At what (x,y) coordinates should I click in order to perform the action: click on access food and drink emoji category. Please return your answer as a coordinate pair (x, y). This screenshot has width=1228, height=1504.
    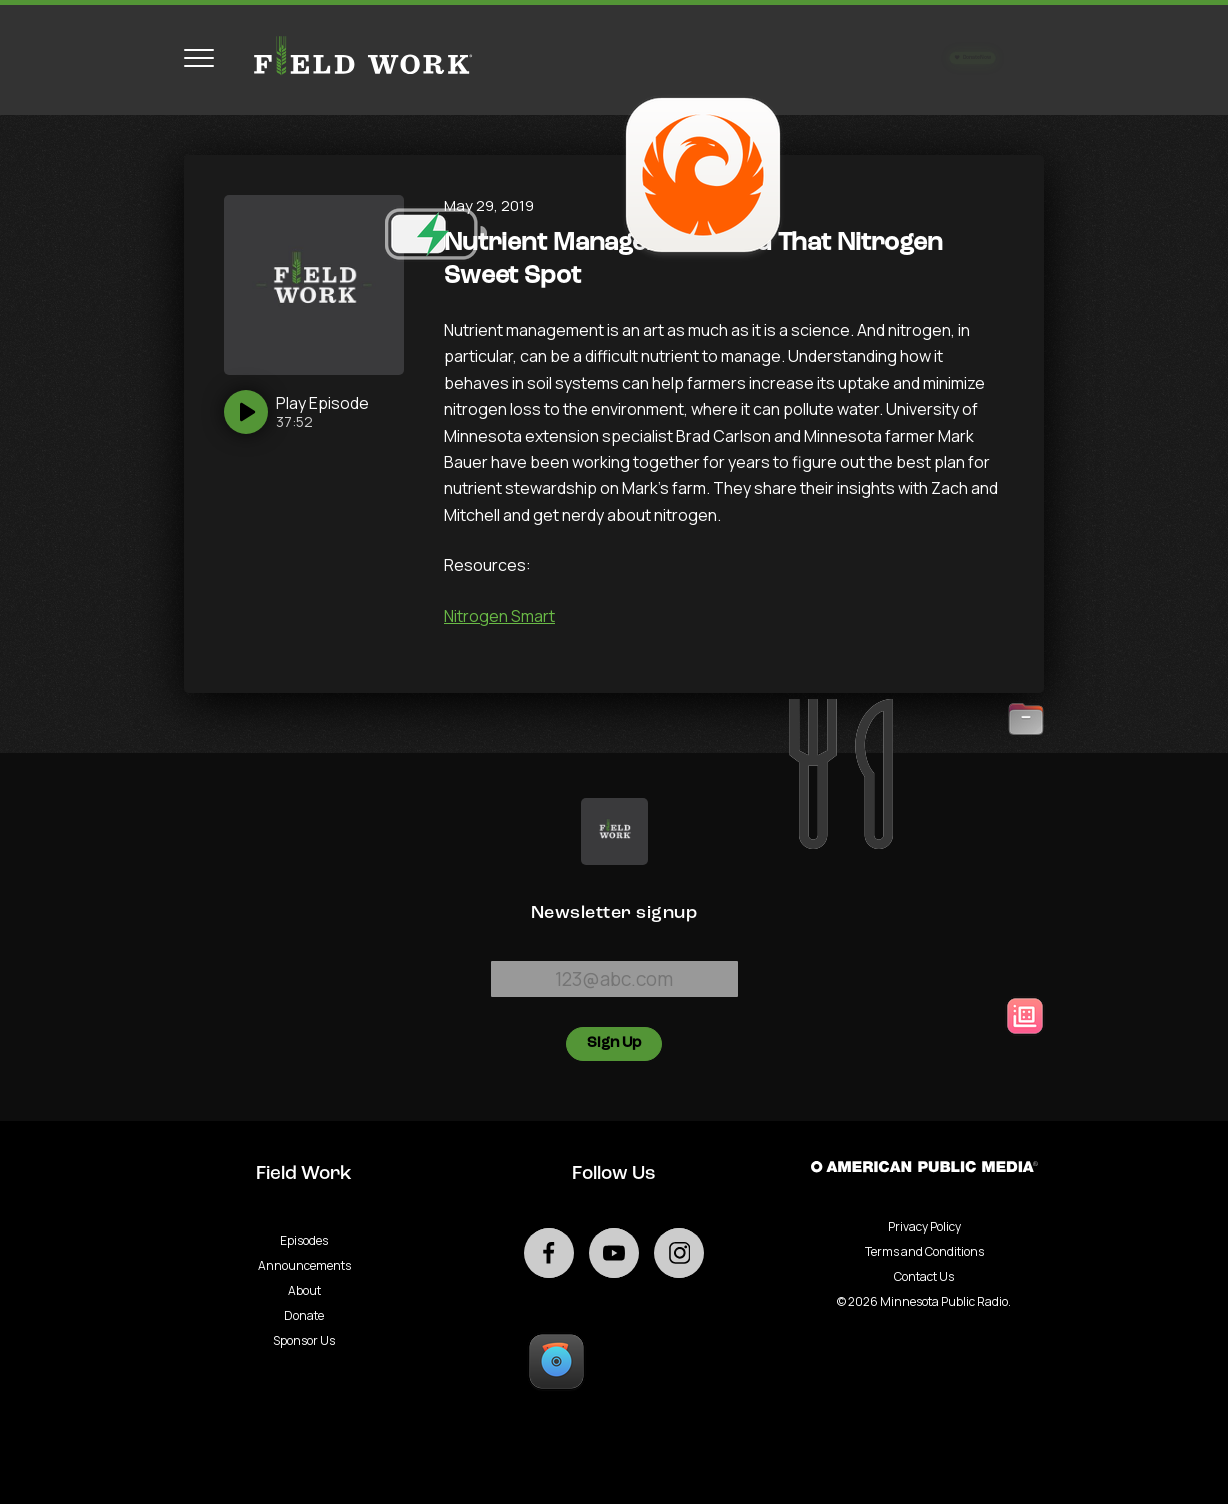
    Looking at the image, I should click on (846, 774).